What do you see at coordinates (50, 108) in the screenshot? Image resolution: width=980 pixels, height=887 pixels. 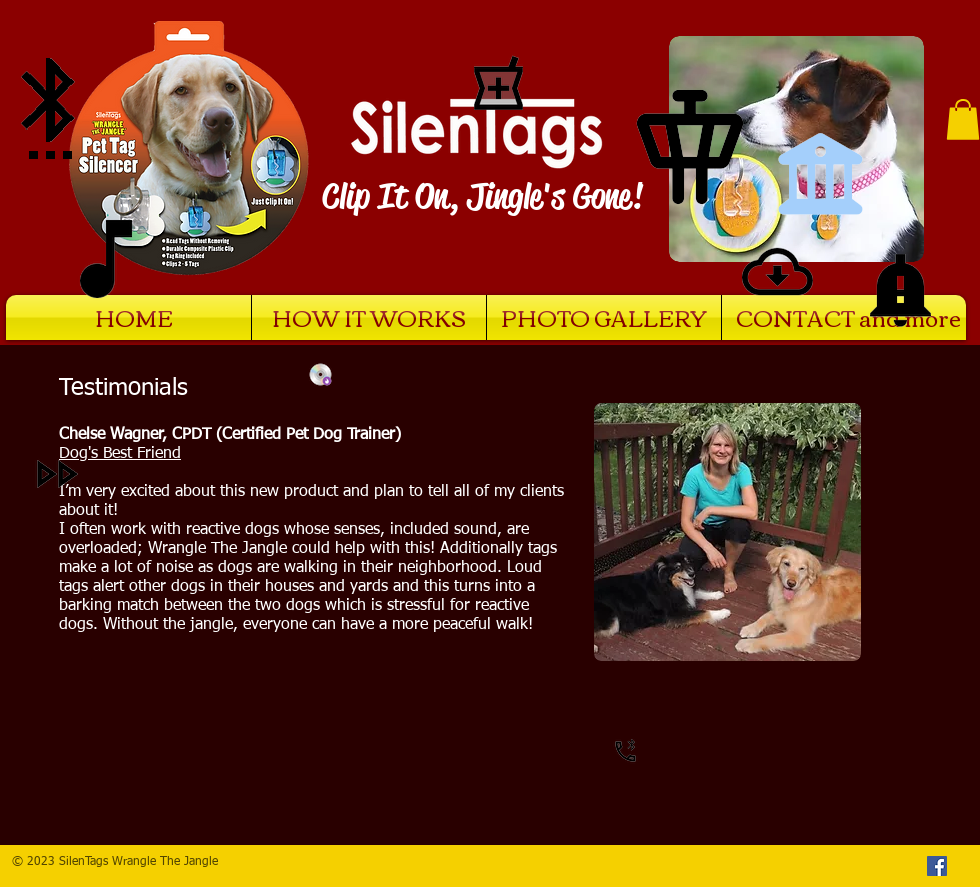 I see `access bluetooth settings` at bounding box center [50, 108].